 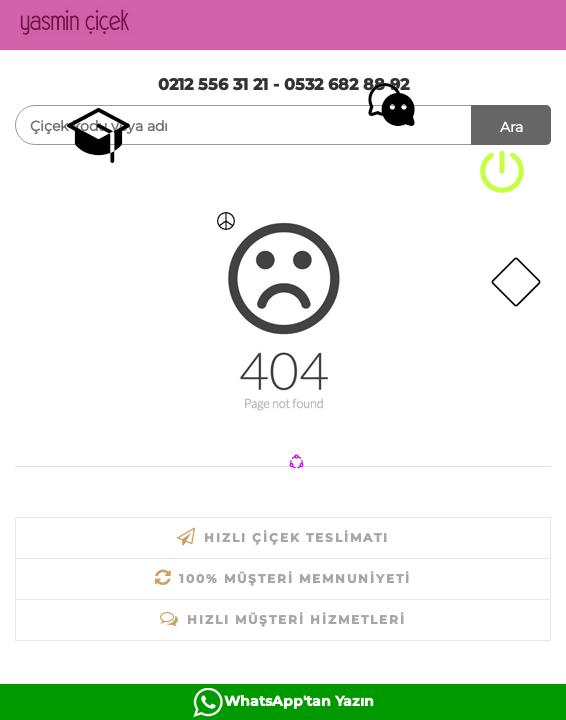 I want to click on ubuntu operating system logo, so click(x=296, y=461).